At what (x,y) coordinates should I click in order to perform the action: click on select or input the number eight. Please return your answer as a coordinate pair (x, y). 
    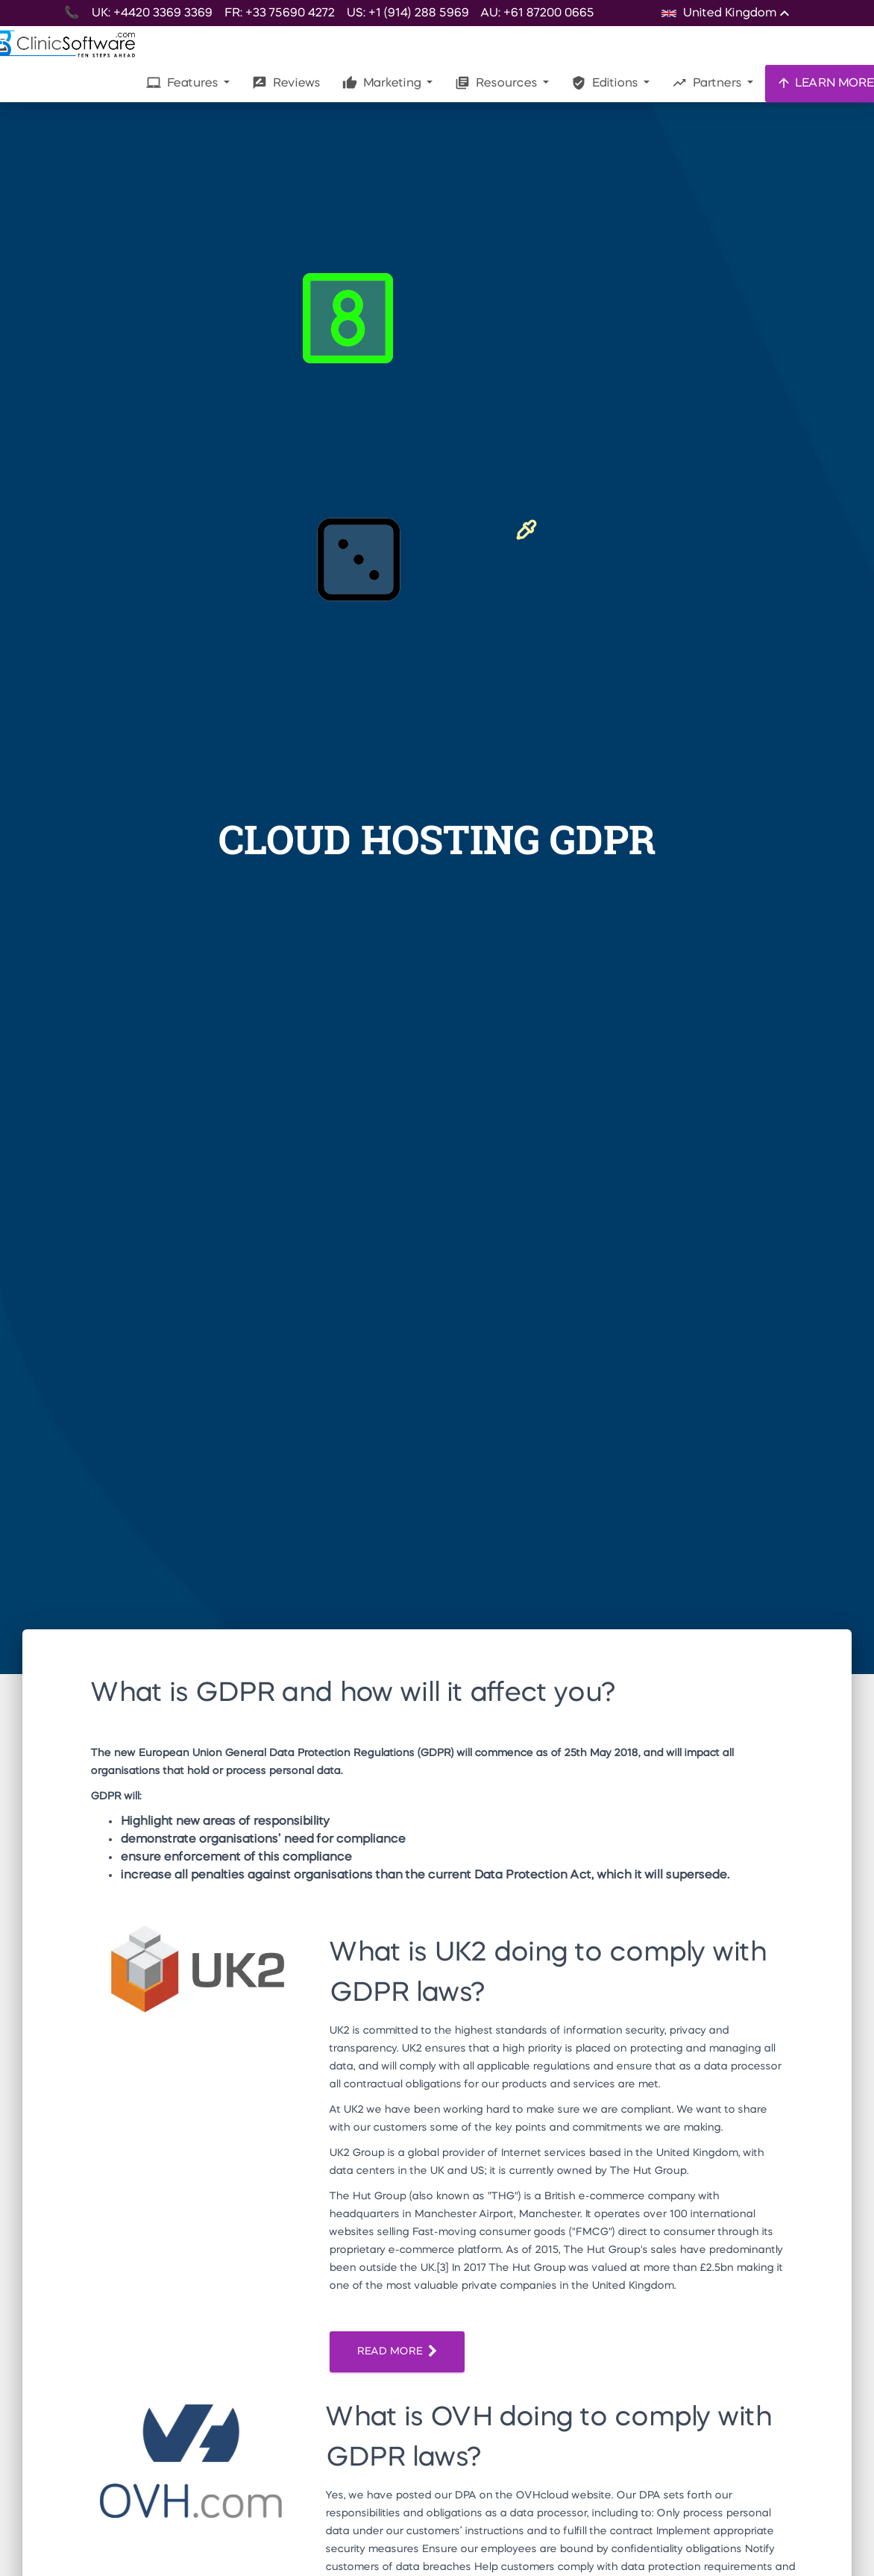
    Looking at the image, I should click on (348, 318).